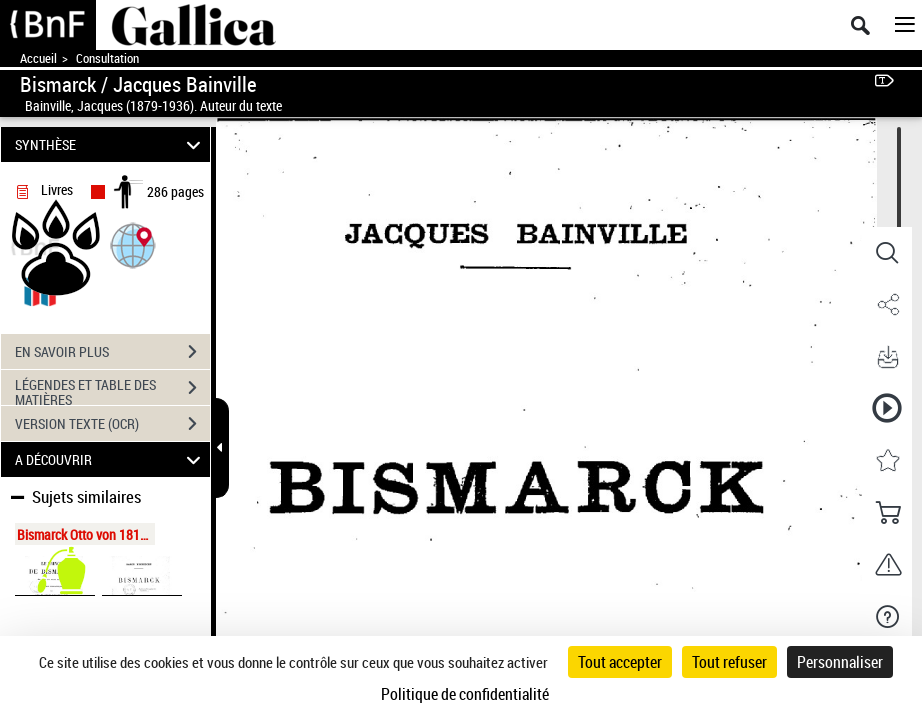  What do you see at coordinates (61, 570) in the screenshot?
I see `browse fragrance or perfume items` at bounding box center [61, 570].